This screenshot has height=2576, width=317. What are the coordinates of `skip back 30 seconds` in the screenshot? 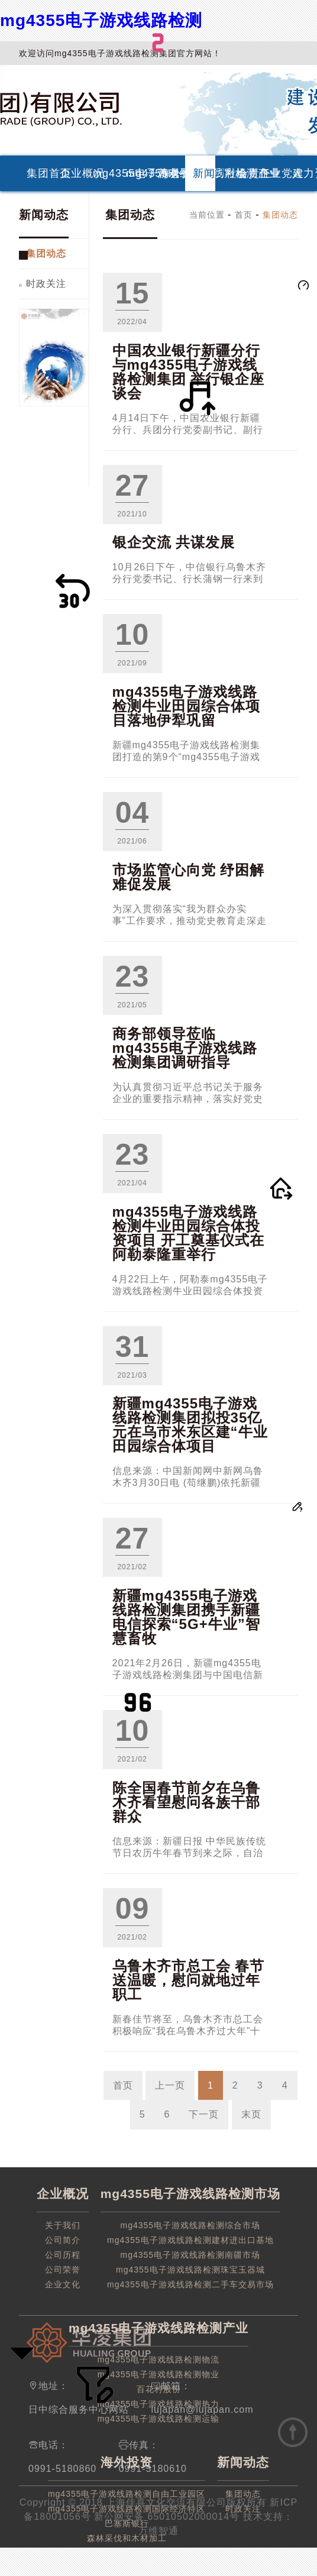 It's located at (72, 592).